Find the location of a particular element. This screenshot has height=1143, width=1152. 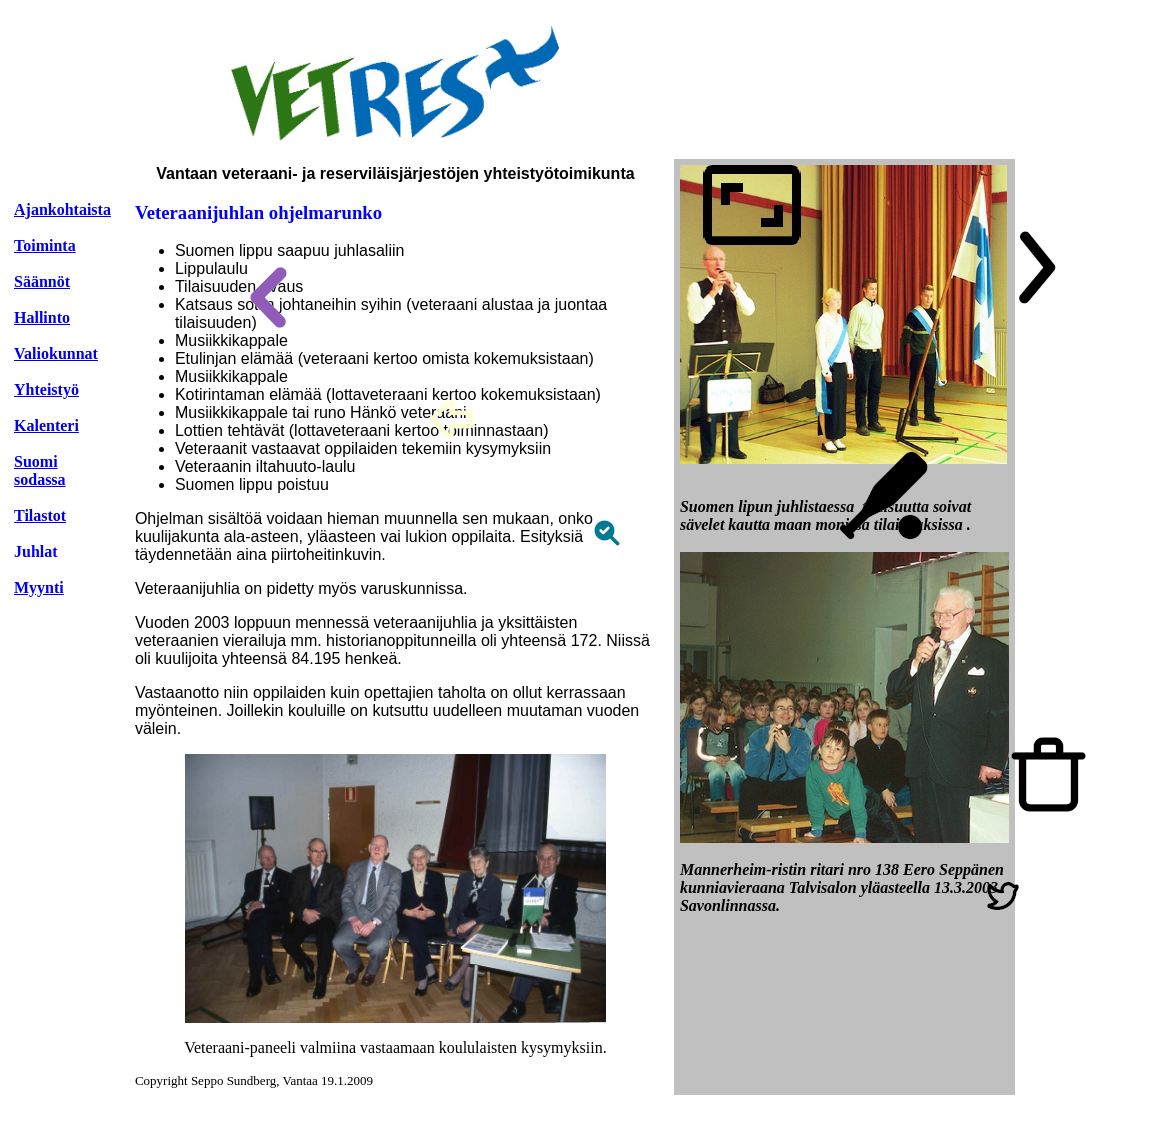

access baseball or sports content is located at coordinates (883, 495).